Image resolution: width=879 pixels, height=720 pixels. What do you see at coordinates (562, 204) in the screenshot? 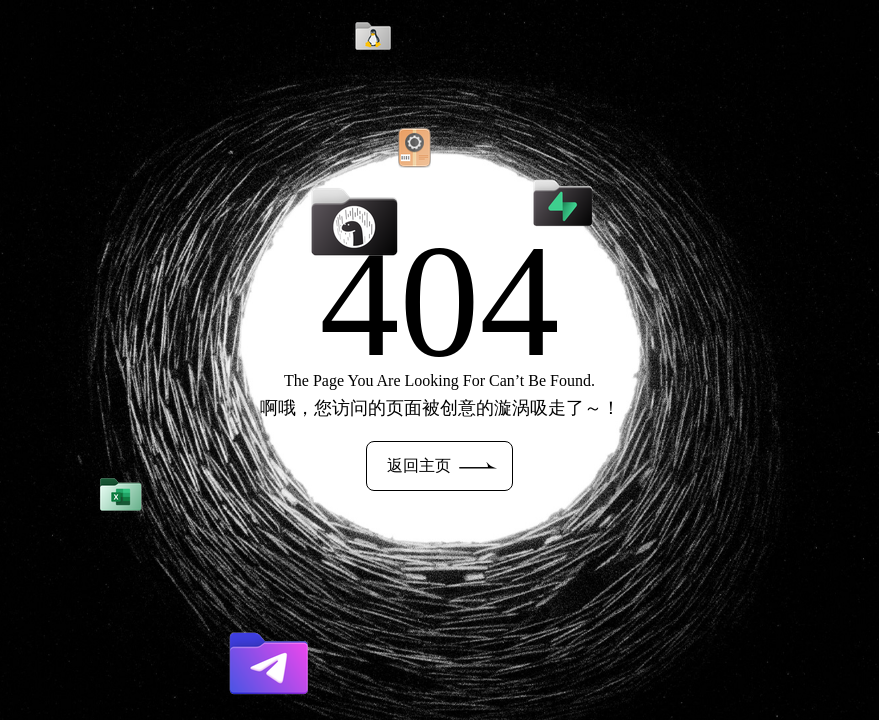
I see `open supabase project folder` at bounding box center [562, 204].